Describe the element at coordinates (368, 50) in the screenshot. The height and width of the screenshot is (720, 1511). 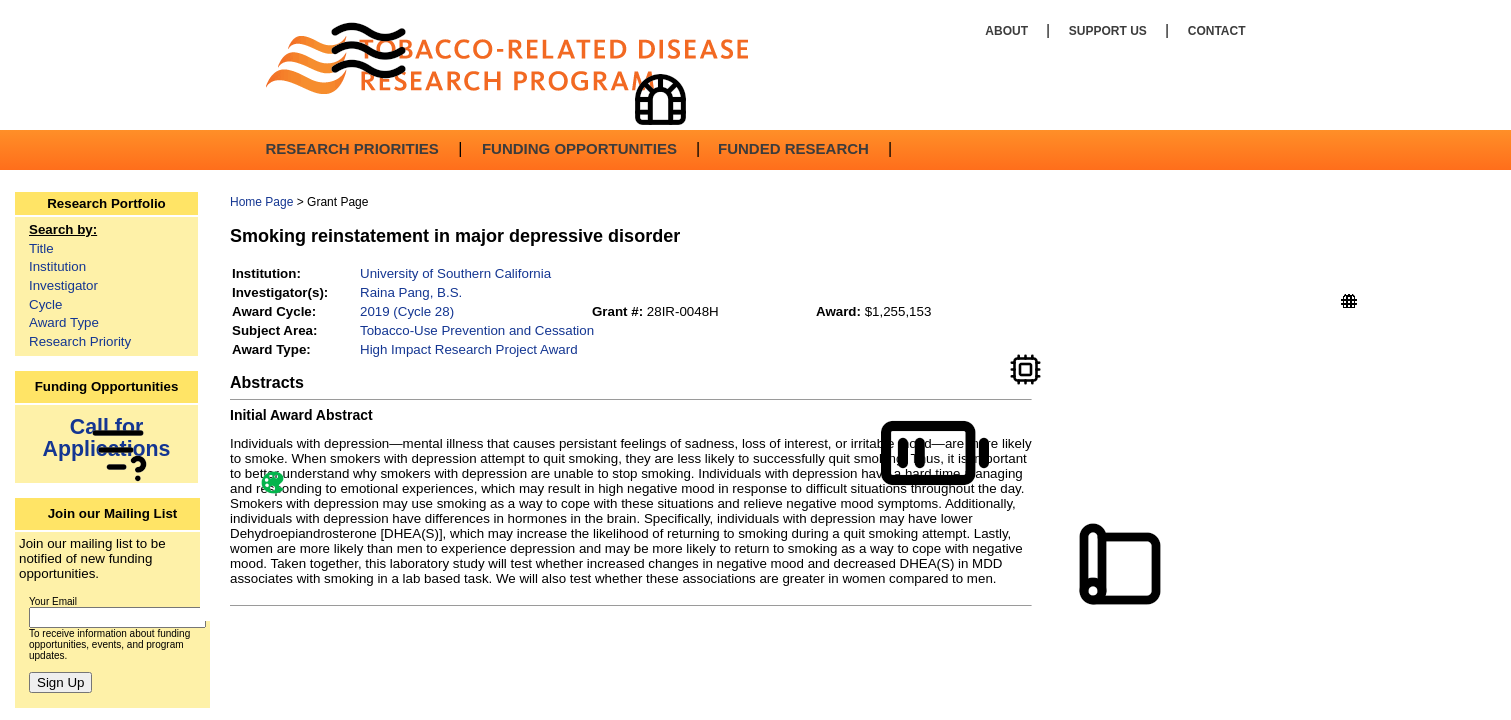
I see `indicates water or liquid-related content` at that location.